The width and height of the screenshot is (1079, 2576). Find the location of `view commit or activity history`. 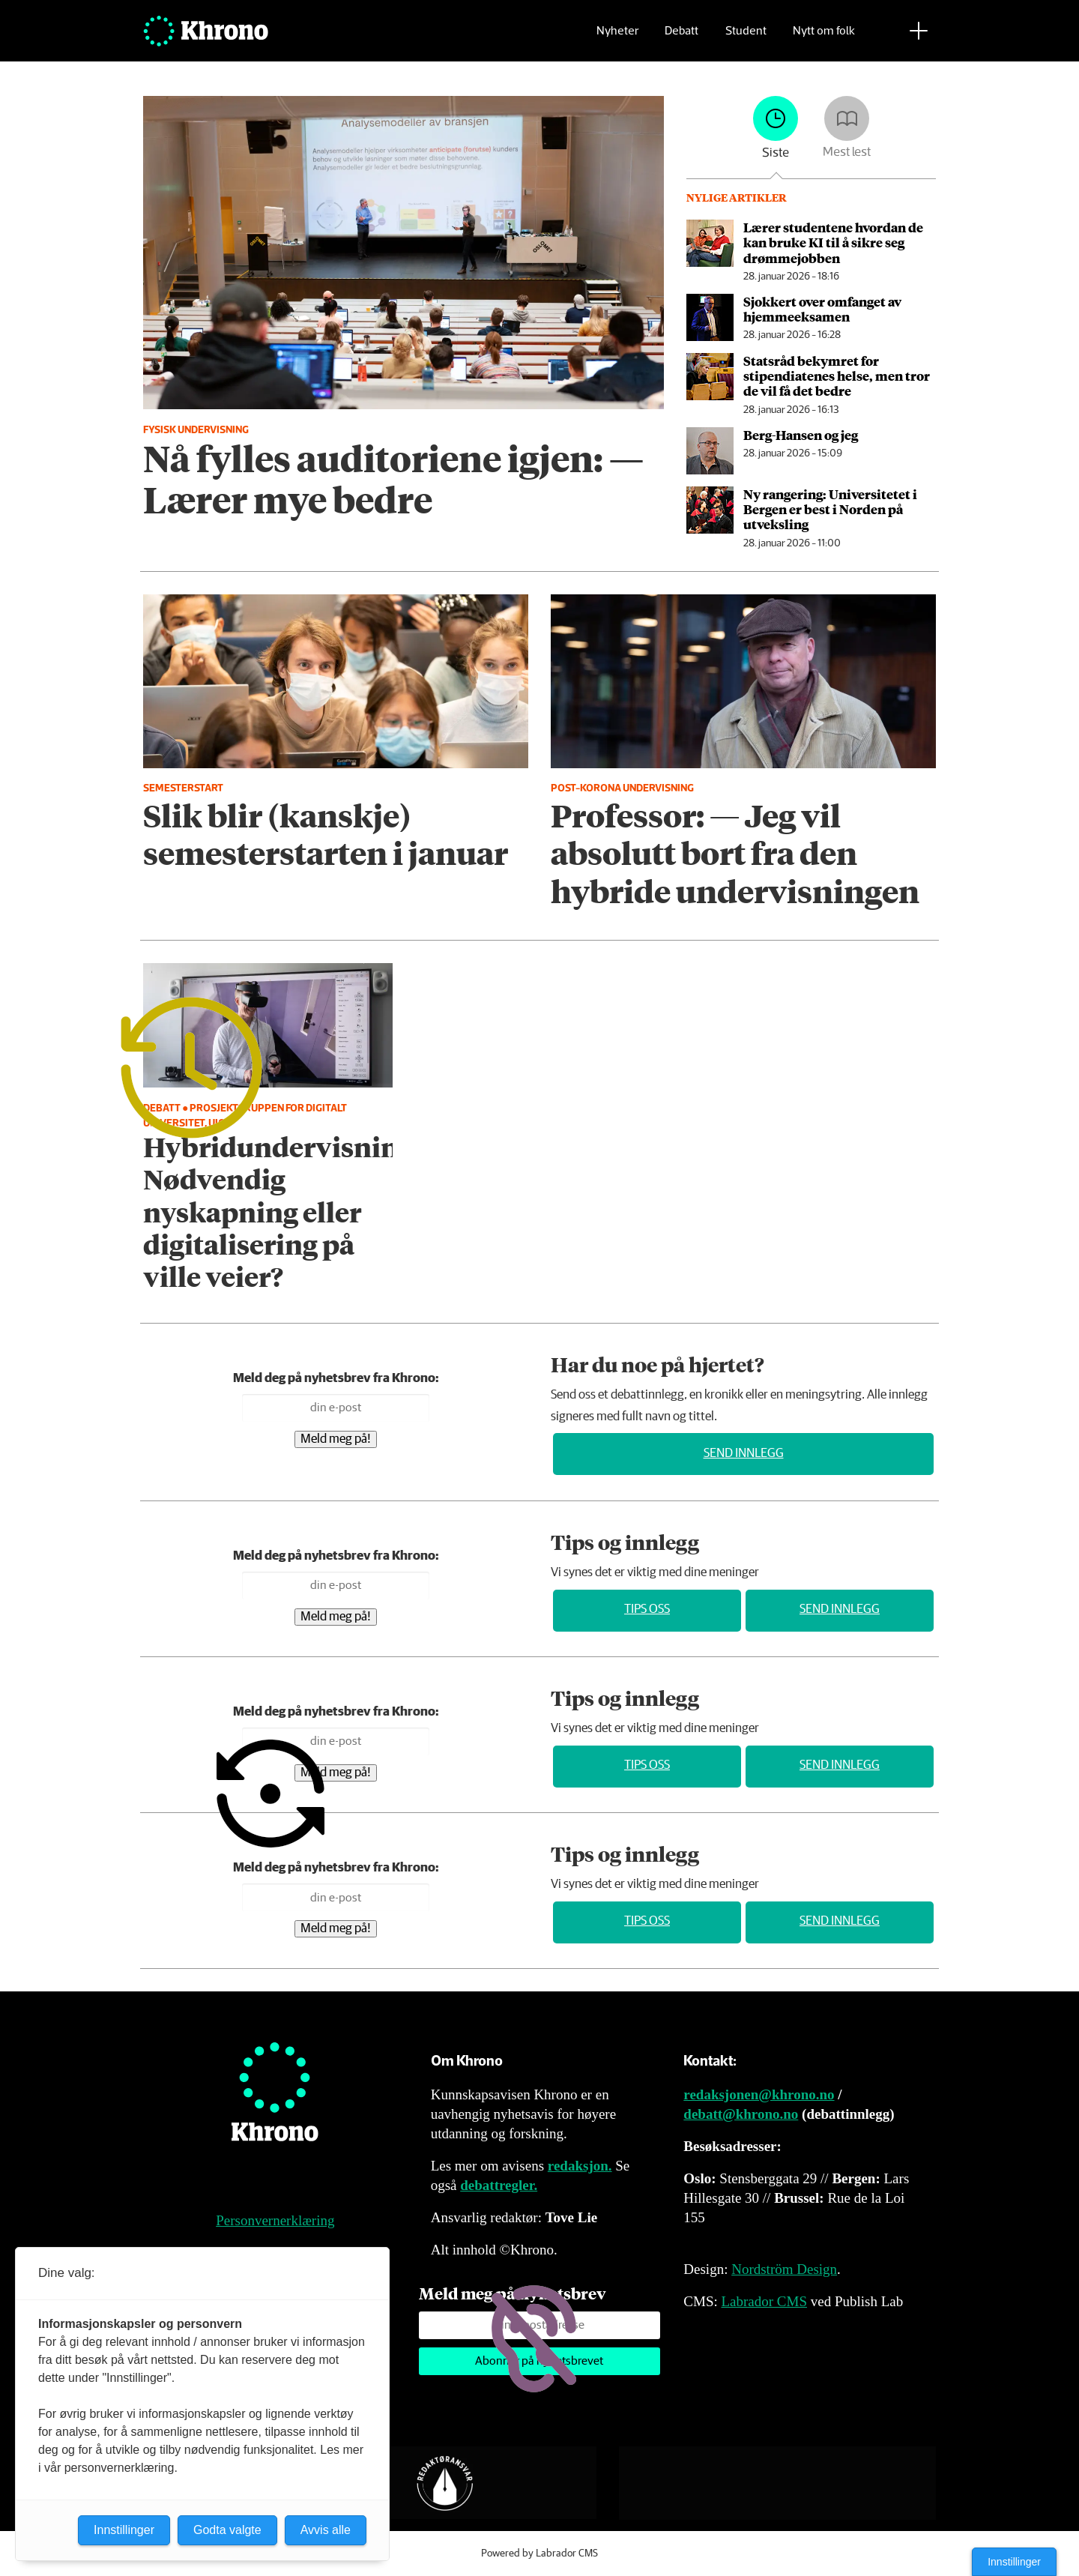

view commit or activity history is located at coordinates (191, 1067).